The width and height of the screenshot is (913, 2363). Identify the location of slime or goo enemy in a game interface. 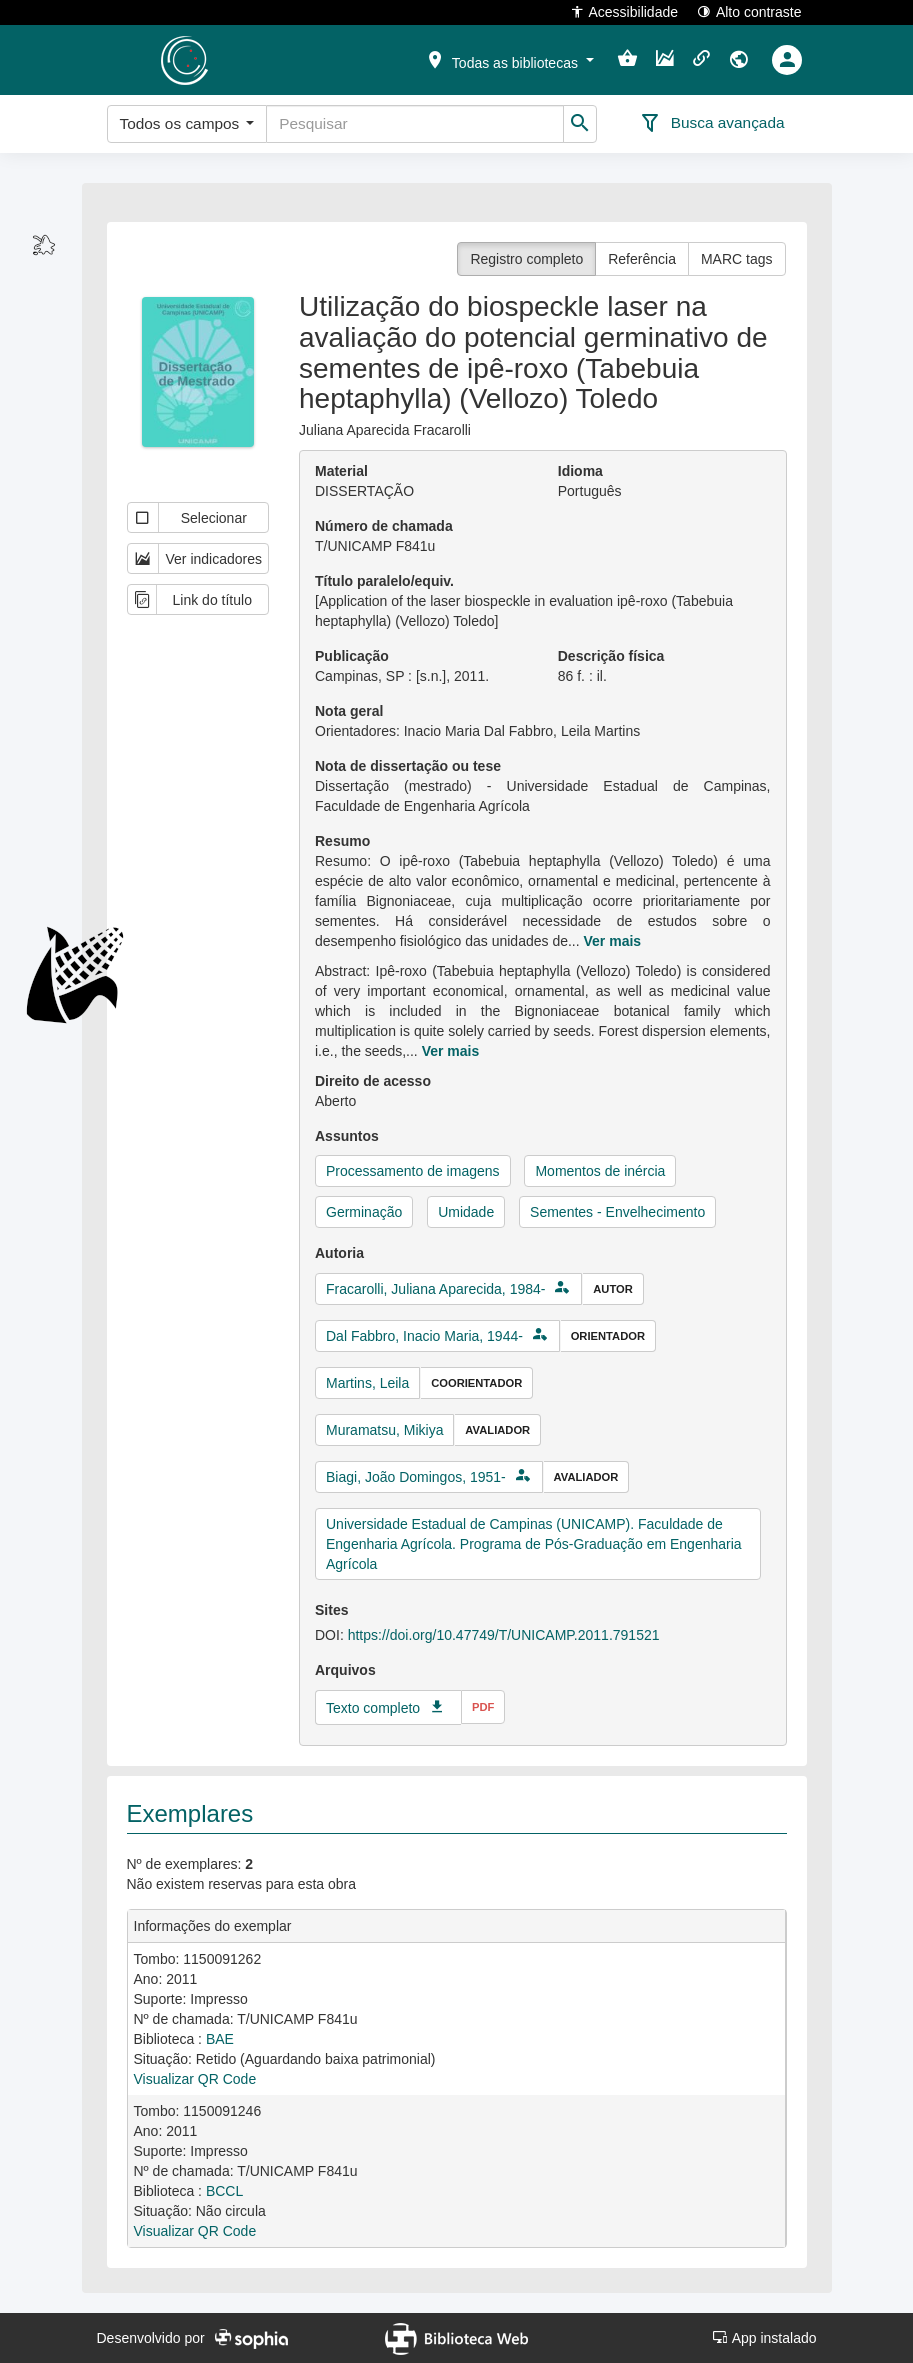
(44, 245).